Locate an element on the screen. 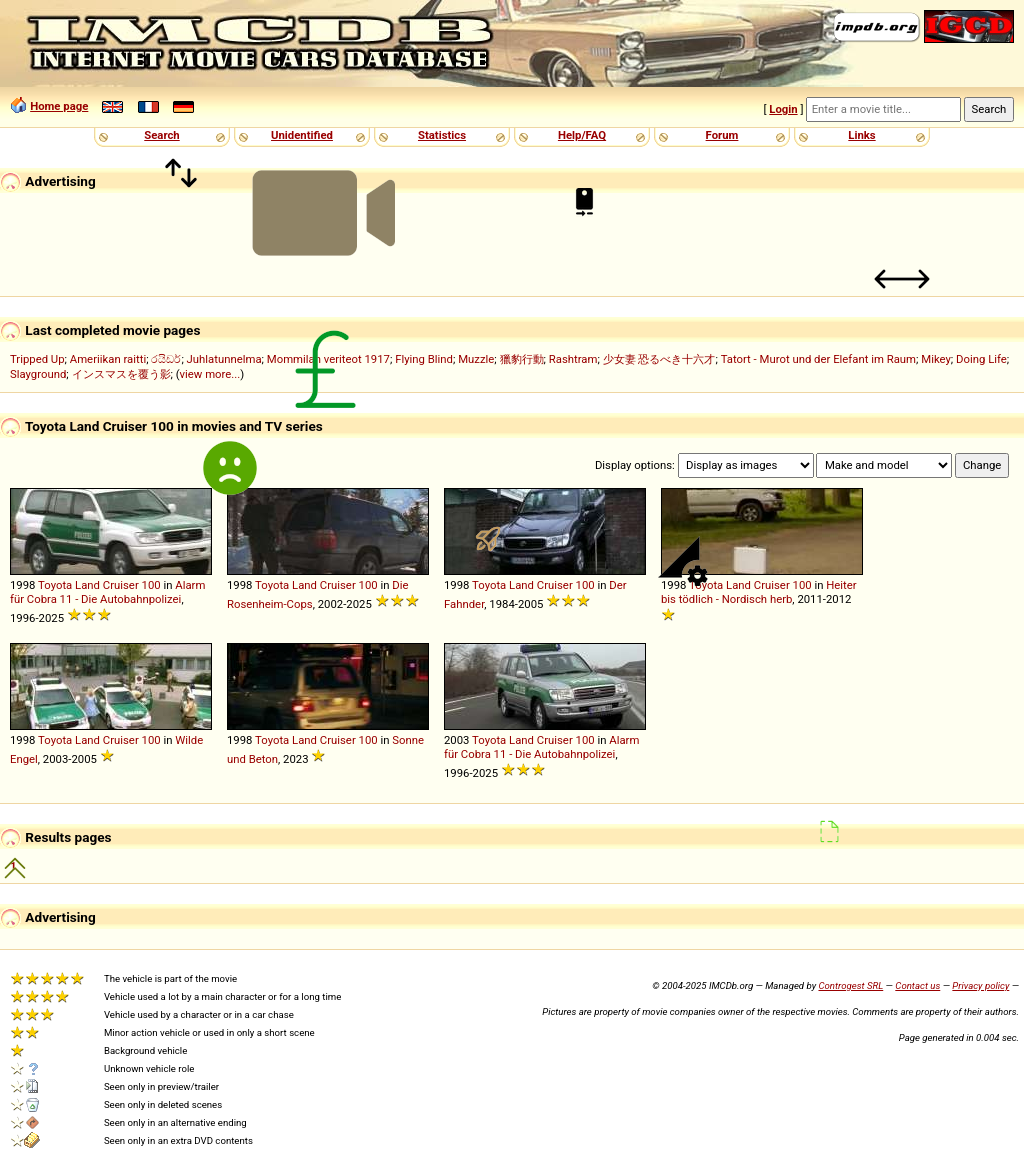 The width and height of the screenshot is (1024, 1150). indicates negative feedback or dissatisfaction is located at coordinates (230, 468).